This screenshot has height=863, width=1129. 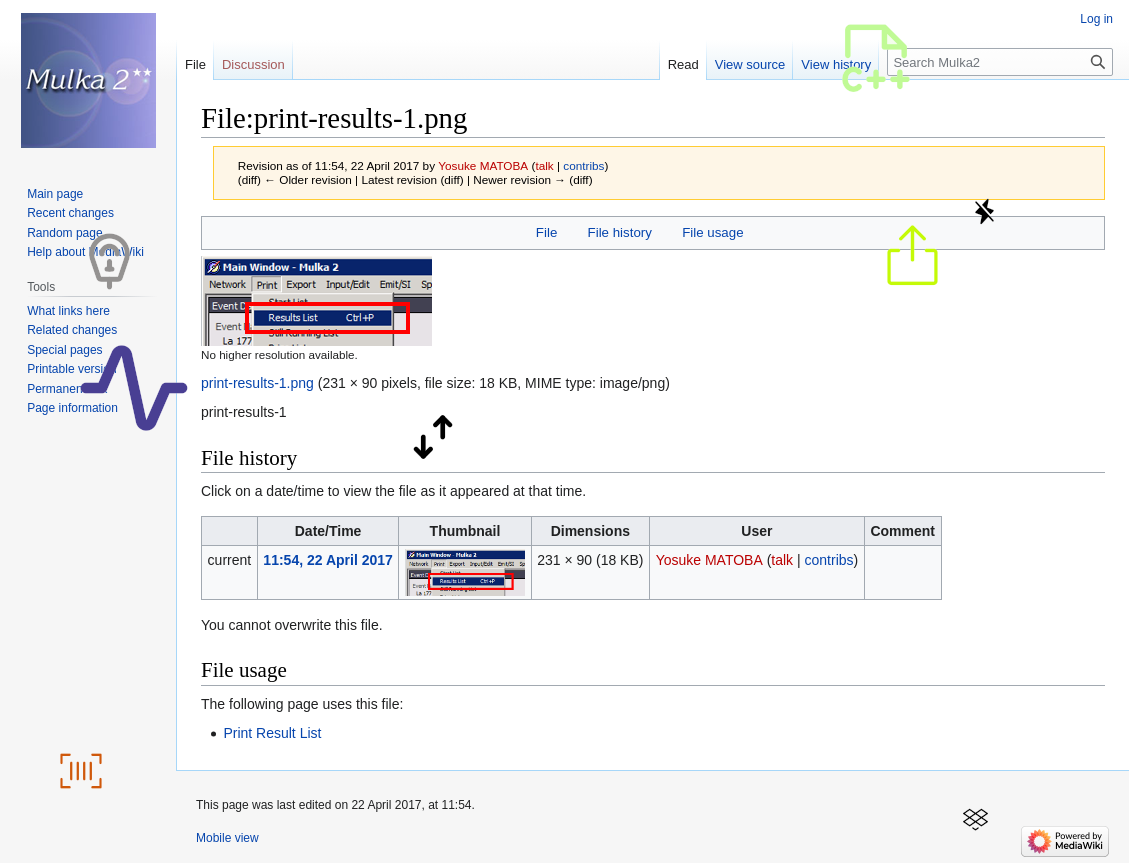 I want to click on export or share content to another app, so click(x=912, y=257).